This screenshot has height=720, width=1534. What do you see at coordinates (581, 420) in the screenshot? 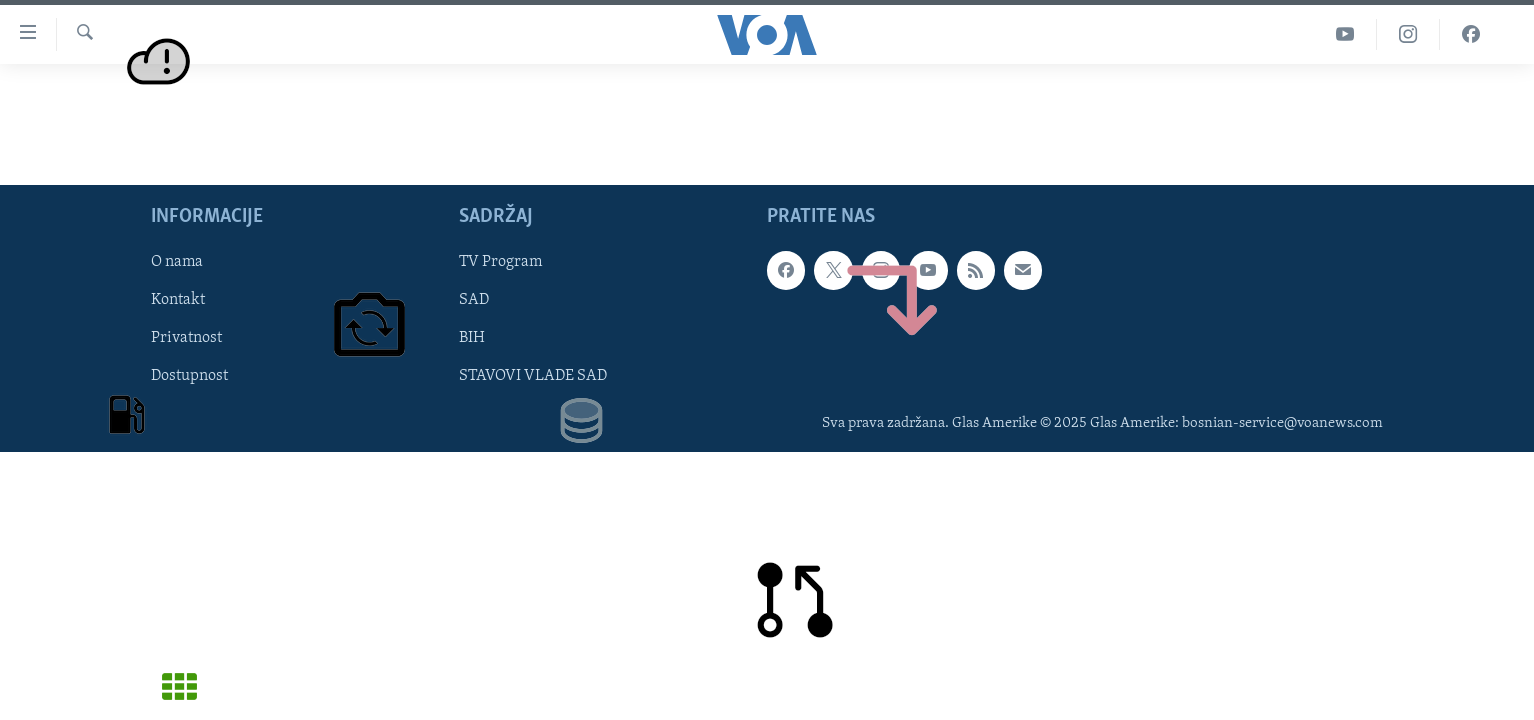
I see `access database or data storage` at bounding box center [581, 420].